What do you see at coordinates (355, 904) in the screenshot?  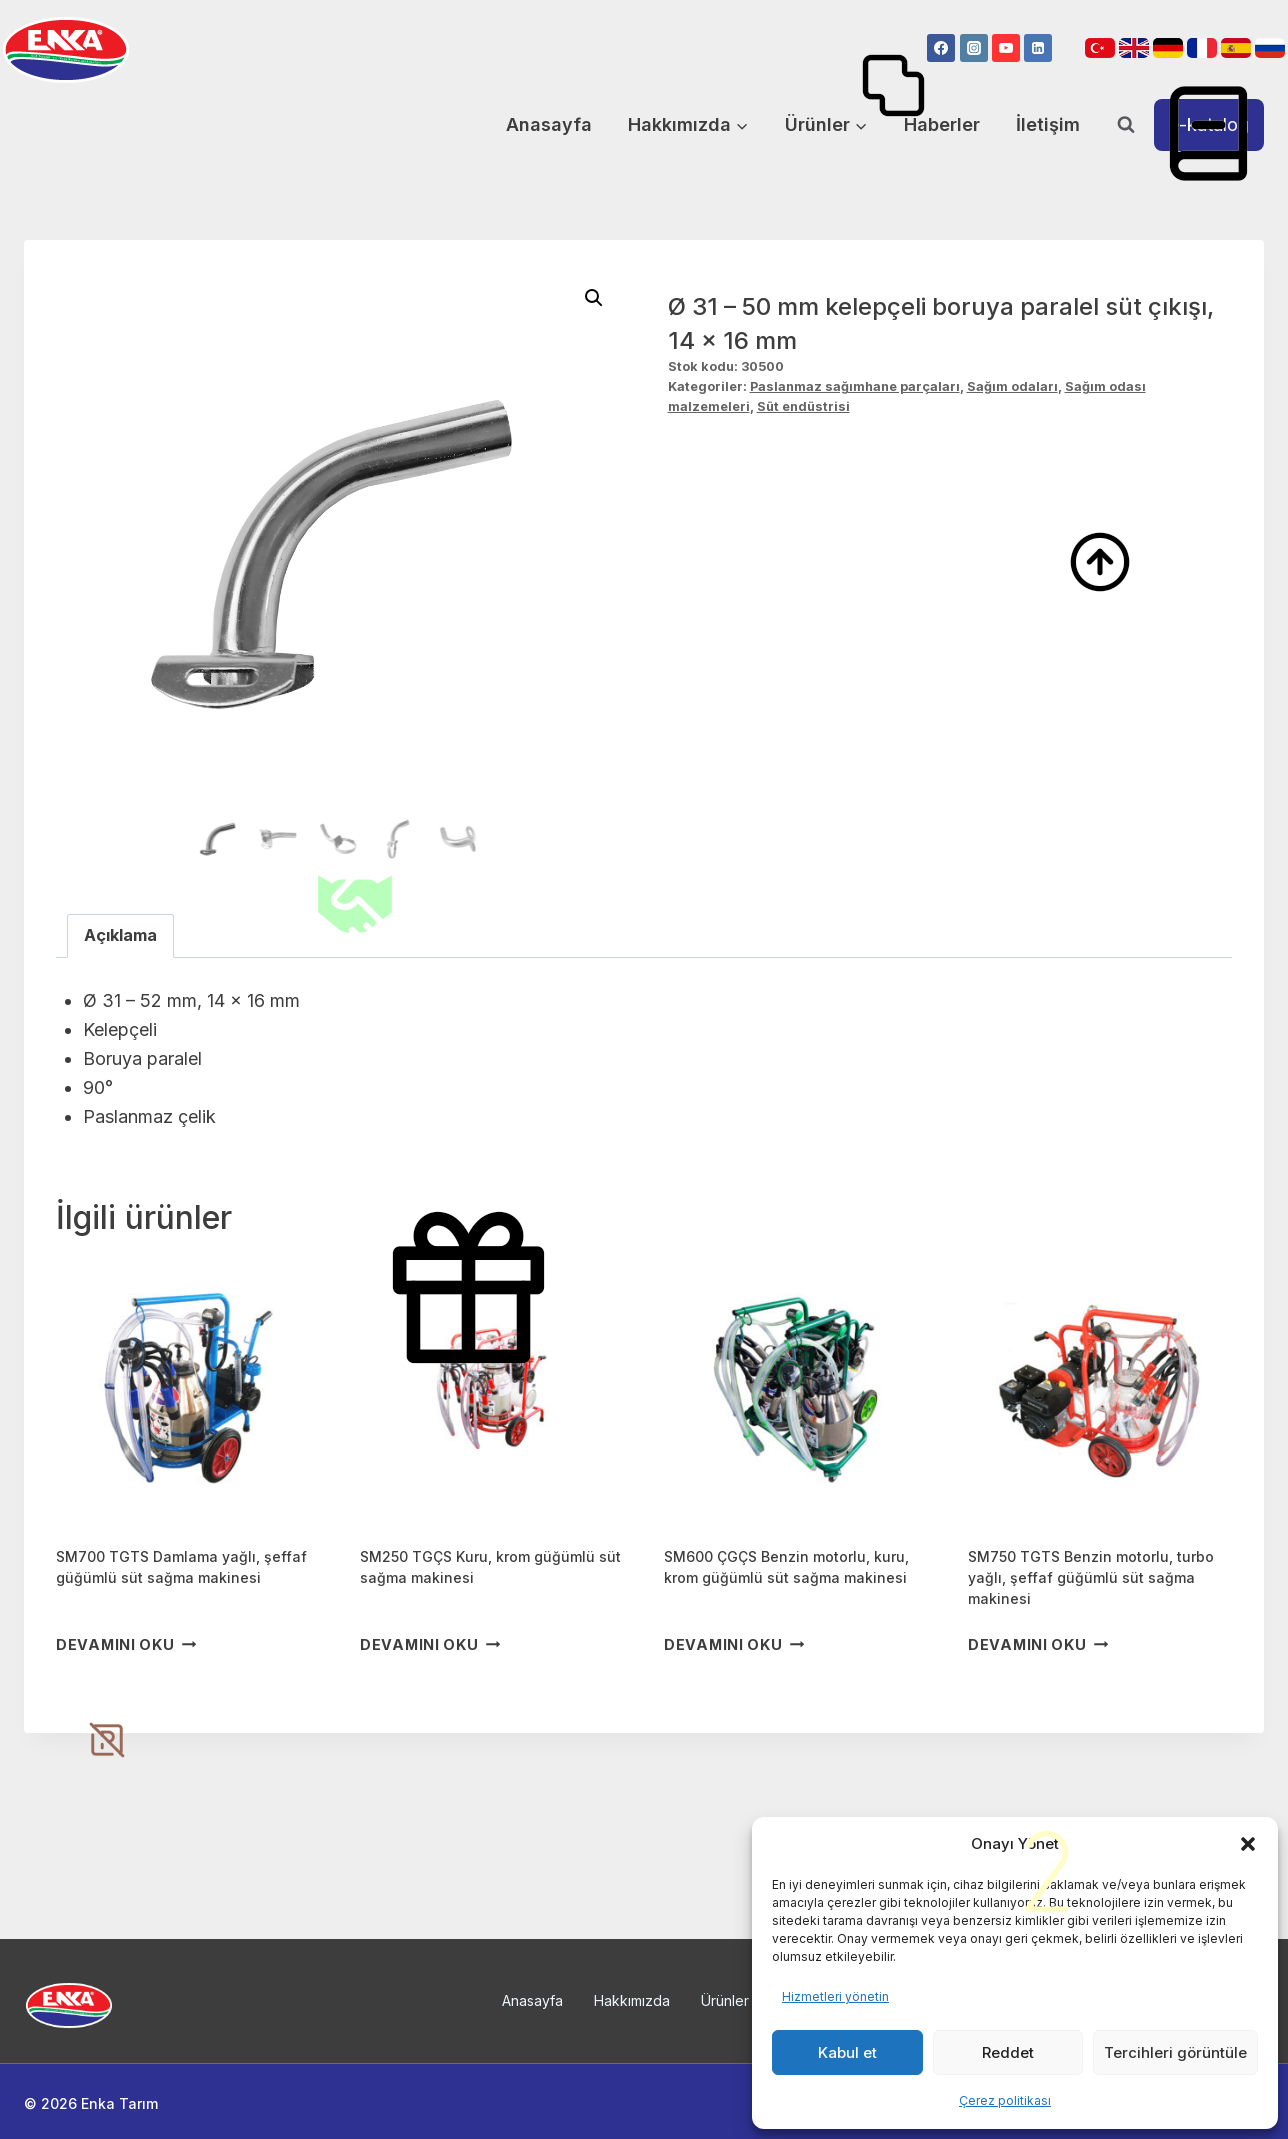 I see `confirm a partnership or agreement` at bounding box center [355, 904].